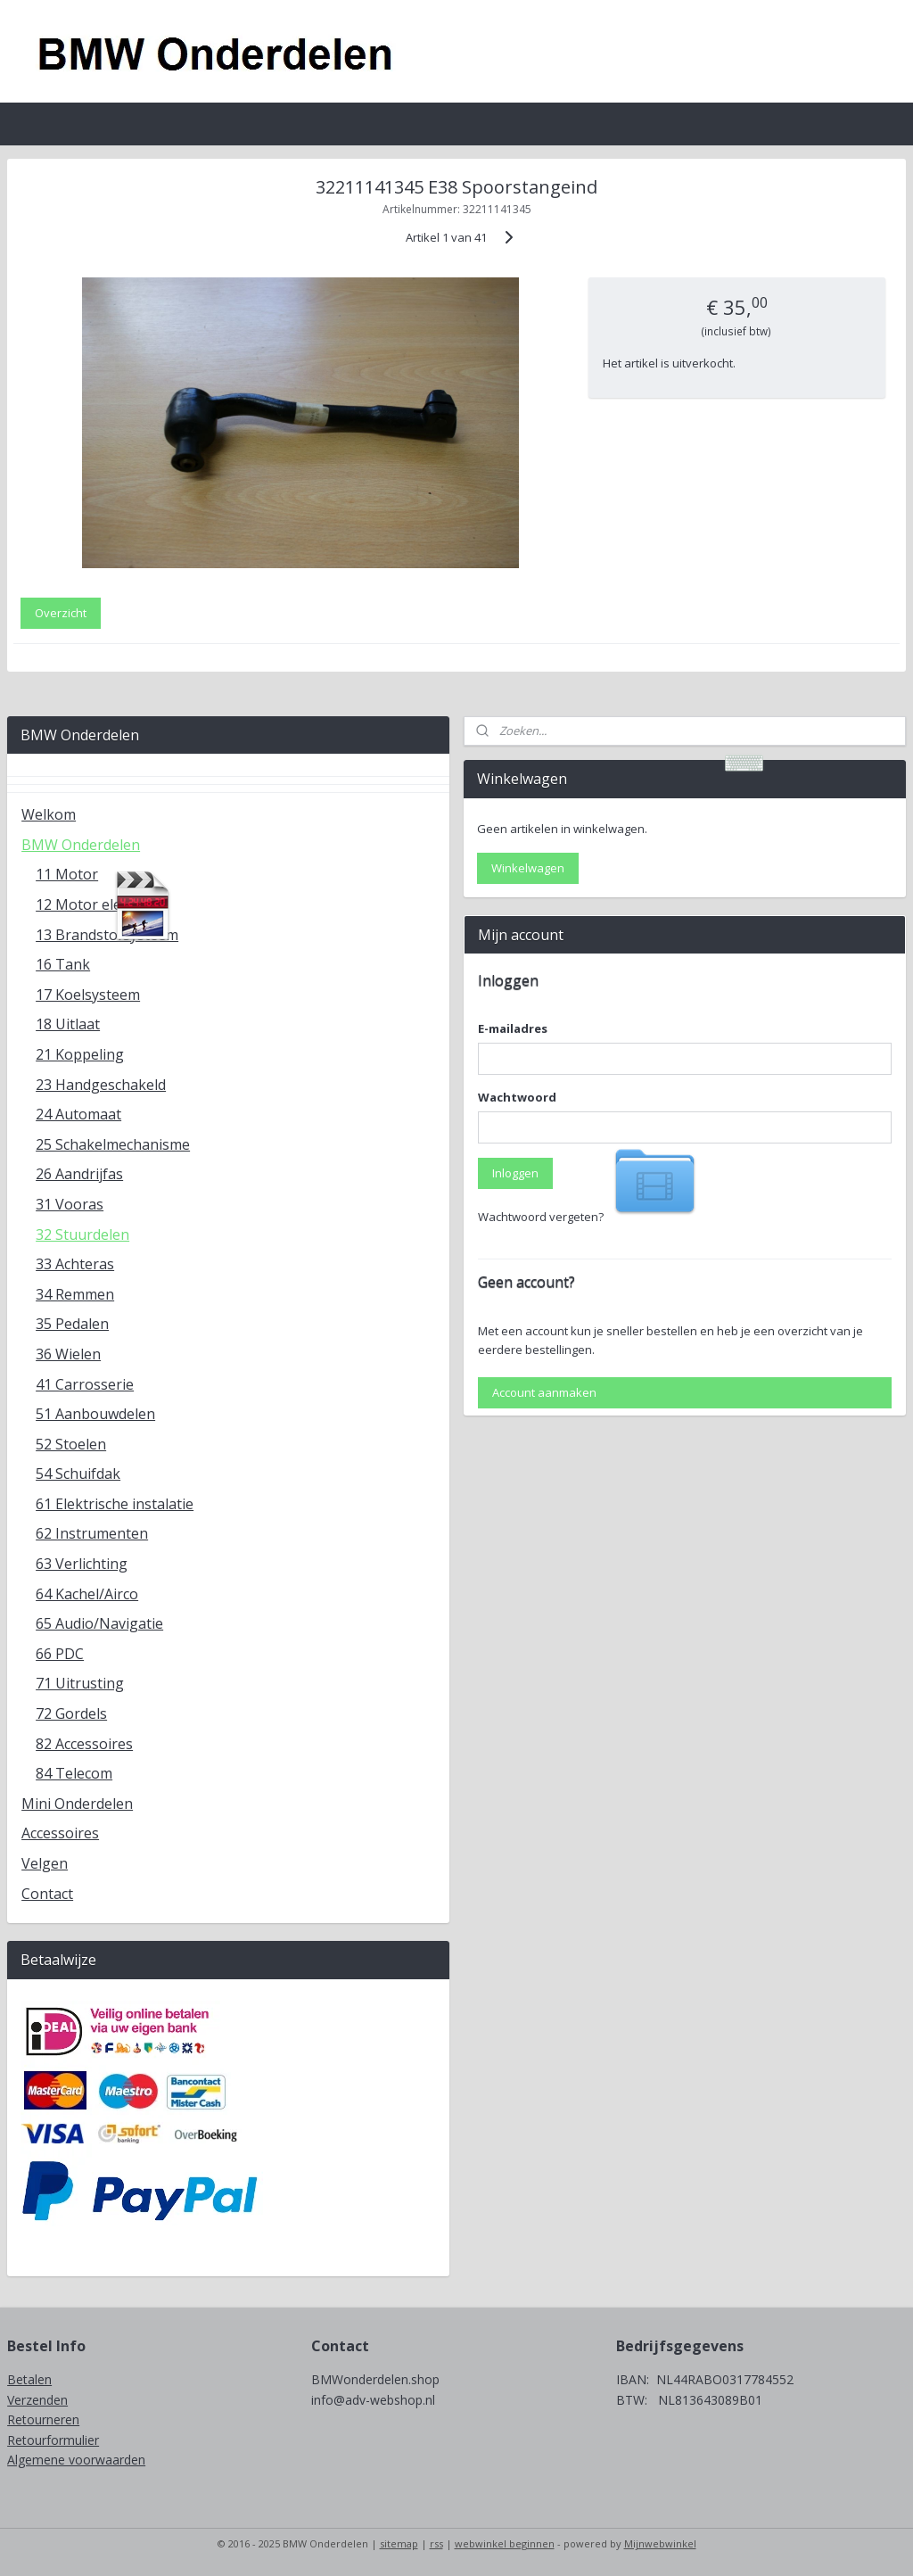 The image size is (913, 2576). Describe the element at coordinates (744, 763) in the screenshot. I see `bluetooth keyboard connected successfully` at that location.